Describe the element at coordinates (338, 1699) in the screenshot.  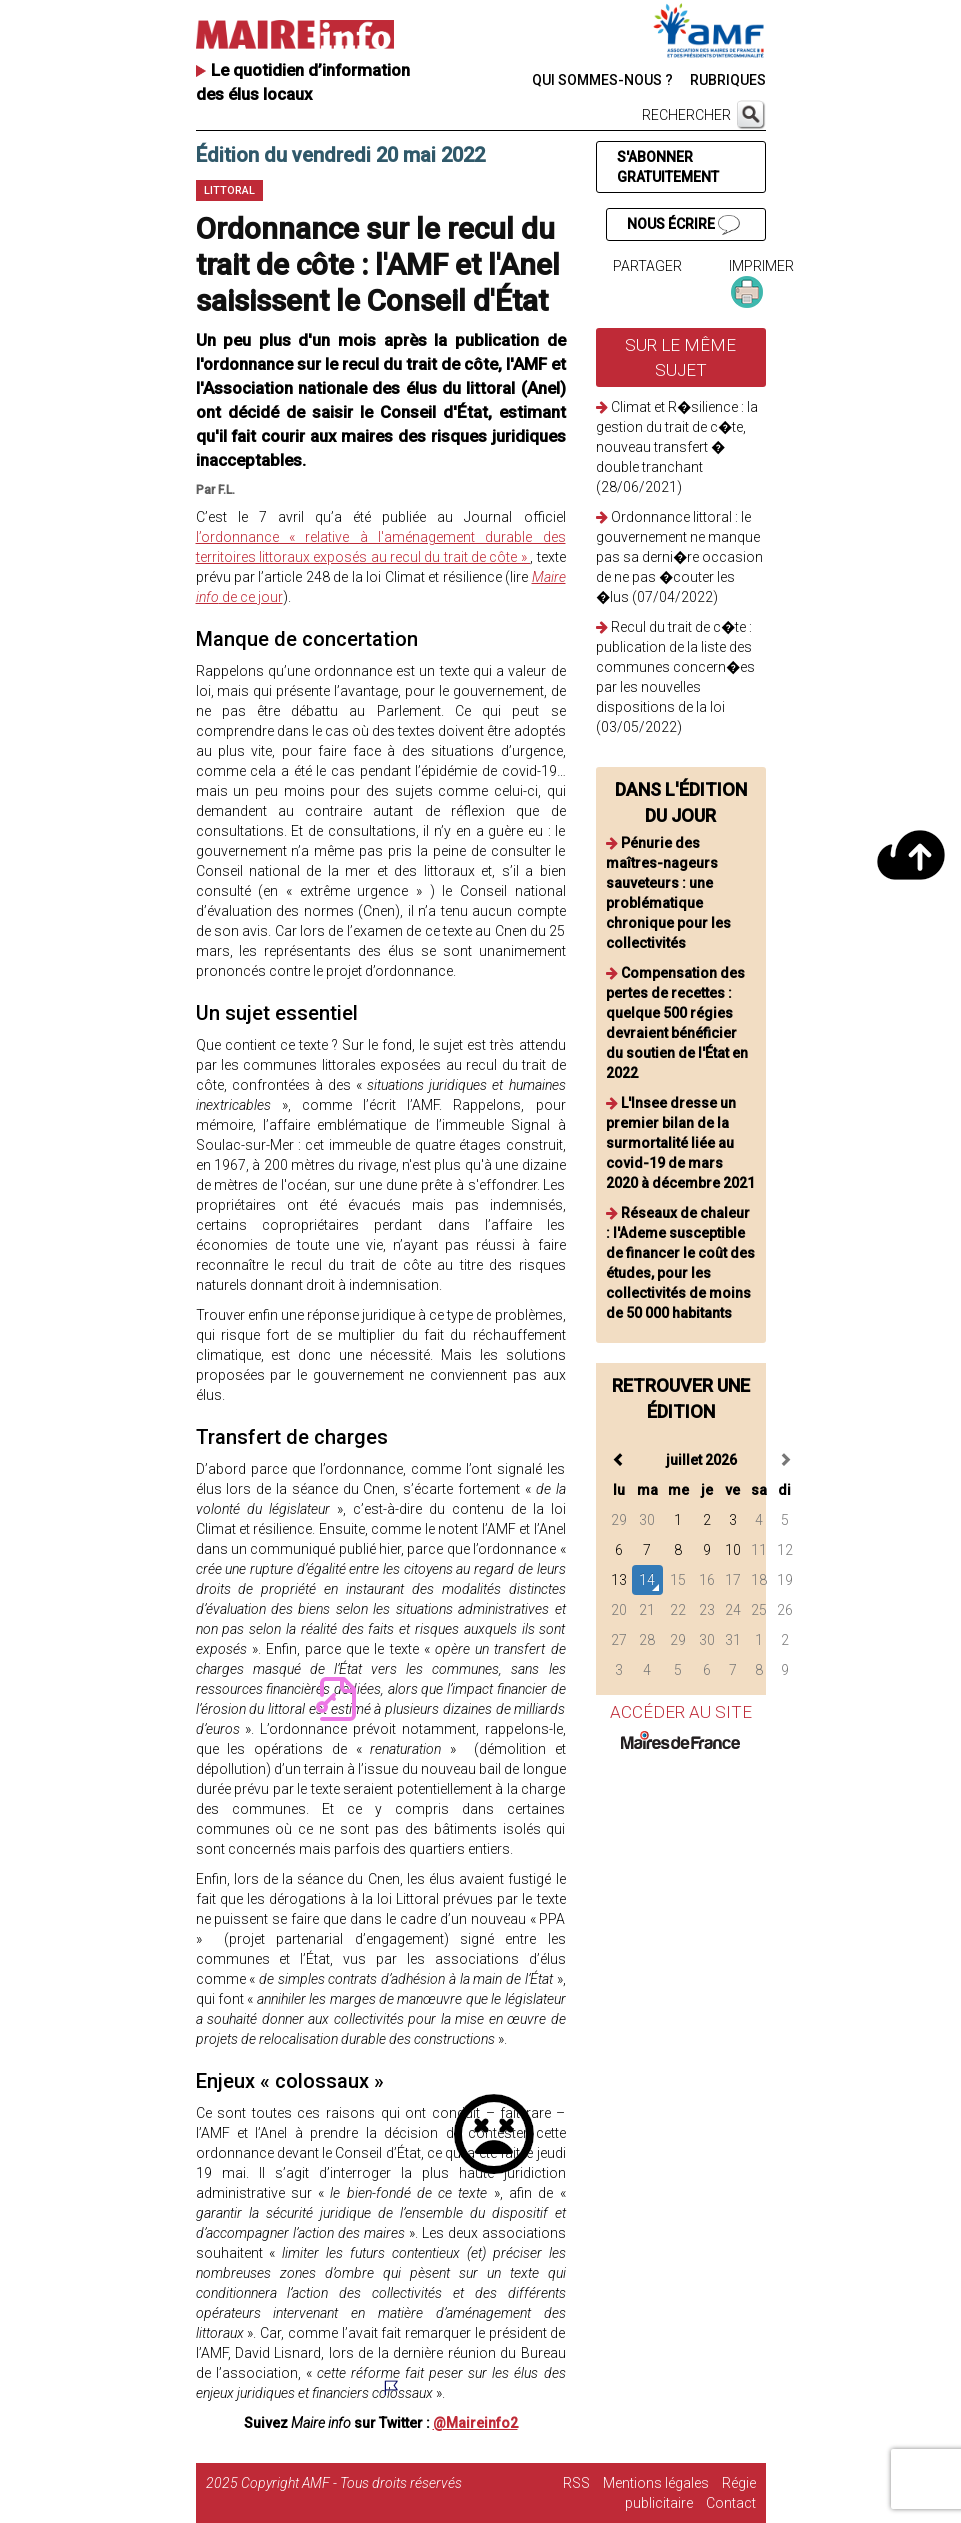
I see `access encrypted or password-protected file` at that location.